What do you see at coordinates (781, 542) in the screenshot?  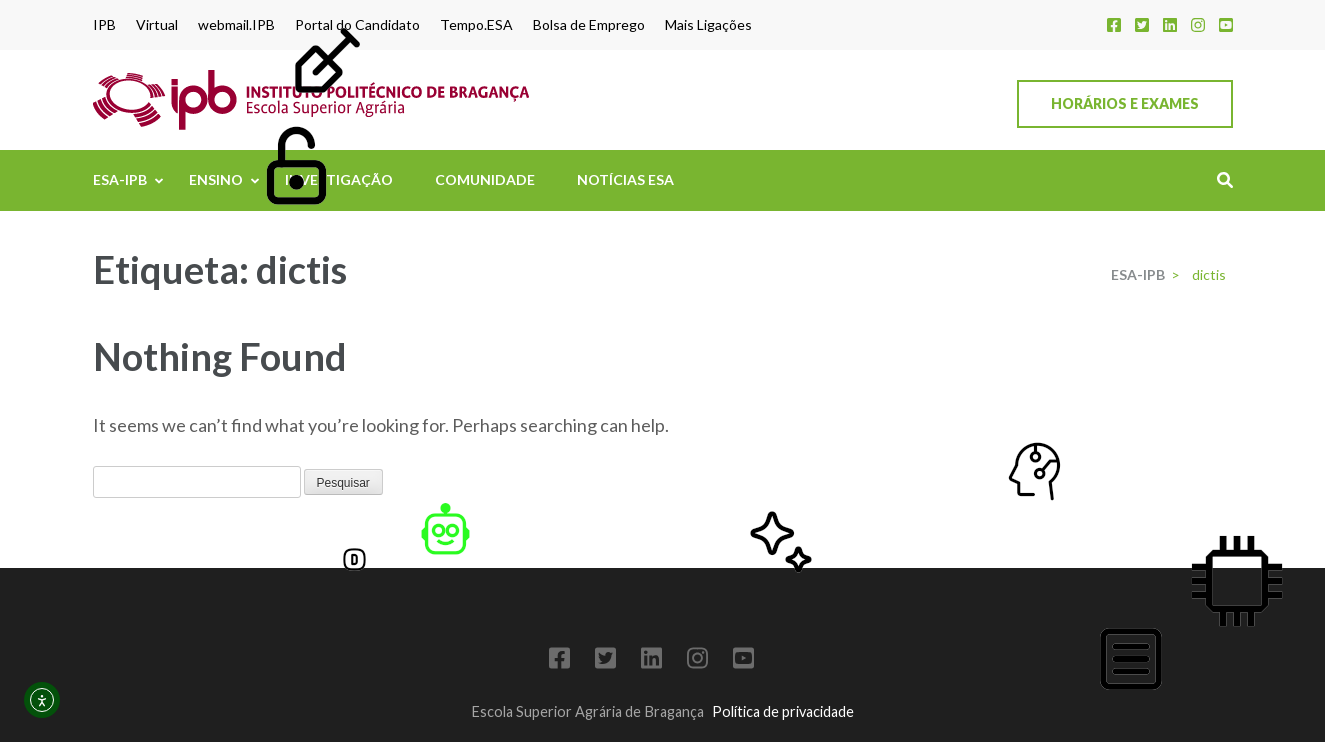 I see `indicates AI-generated or enhanced content` at bounding box center [781, 542].